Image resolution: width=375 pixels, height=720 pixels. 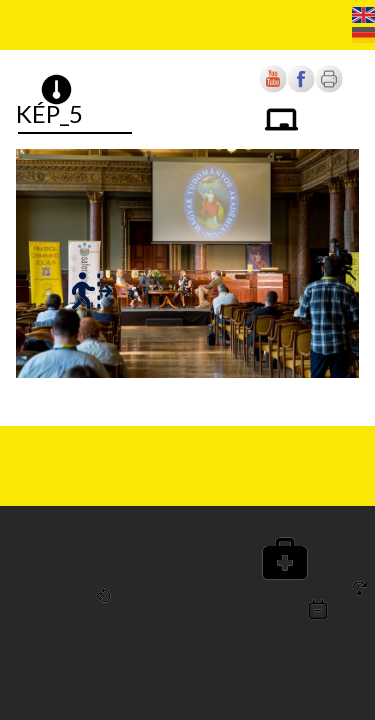 I want to click on rotate image 90 degrees counterclockwise, so click(x=103, y=595).